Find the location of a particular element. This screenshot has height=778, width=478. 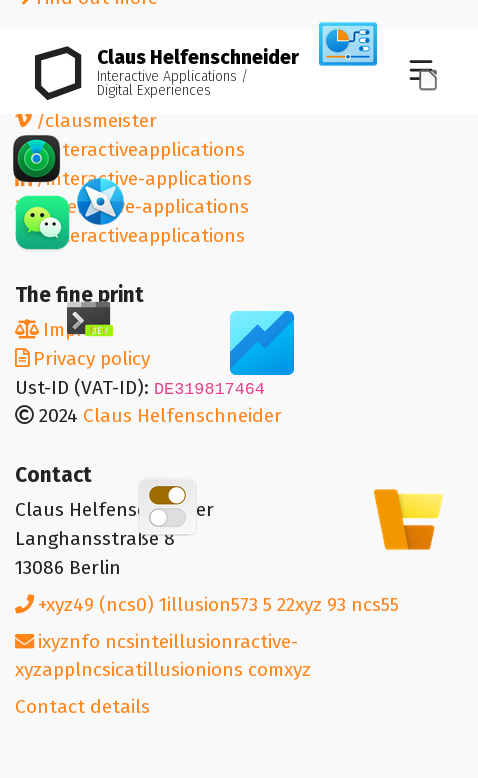

open system tweaks or settings customization is located at coordinates (167, 506).